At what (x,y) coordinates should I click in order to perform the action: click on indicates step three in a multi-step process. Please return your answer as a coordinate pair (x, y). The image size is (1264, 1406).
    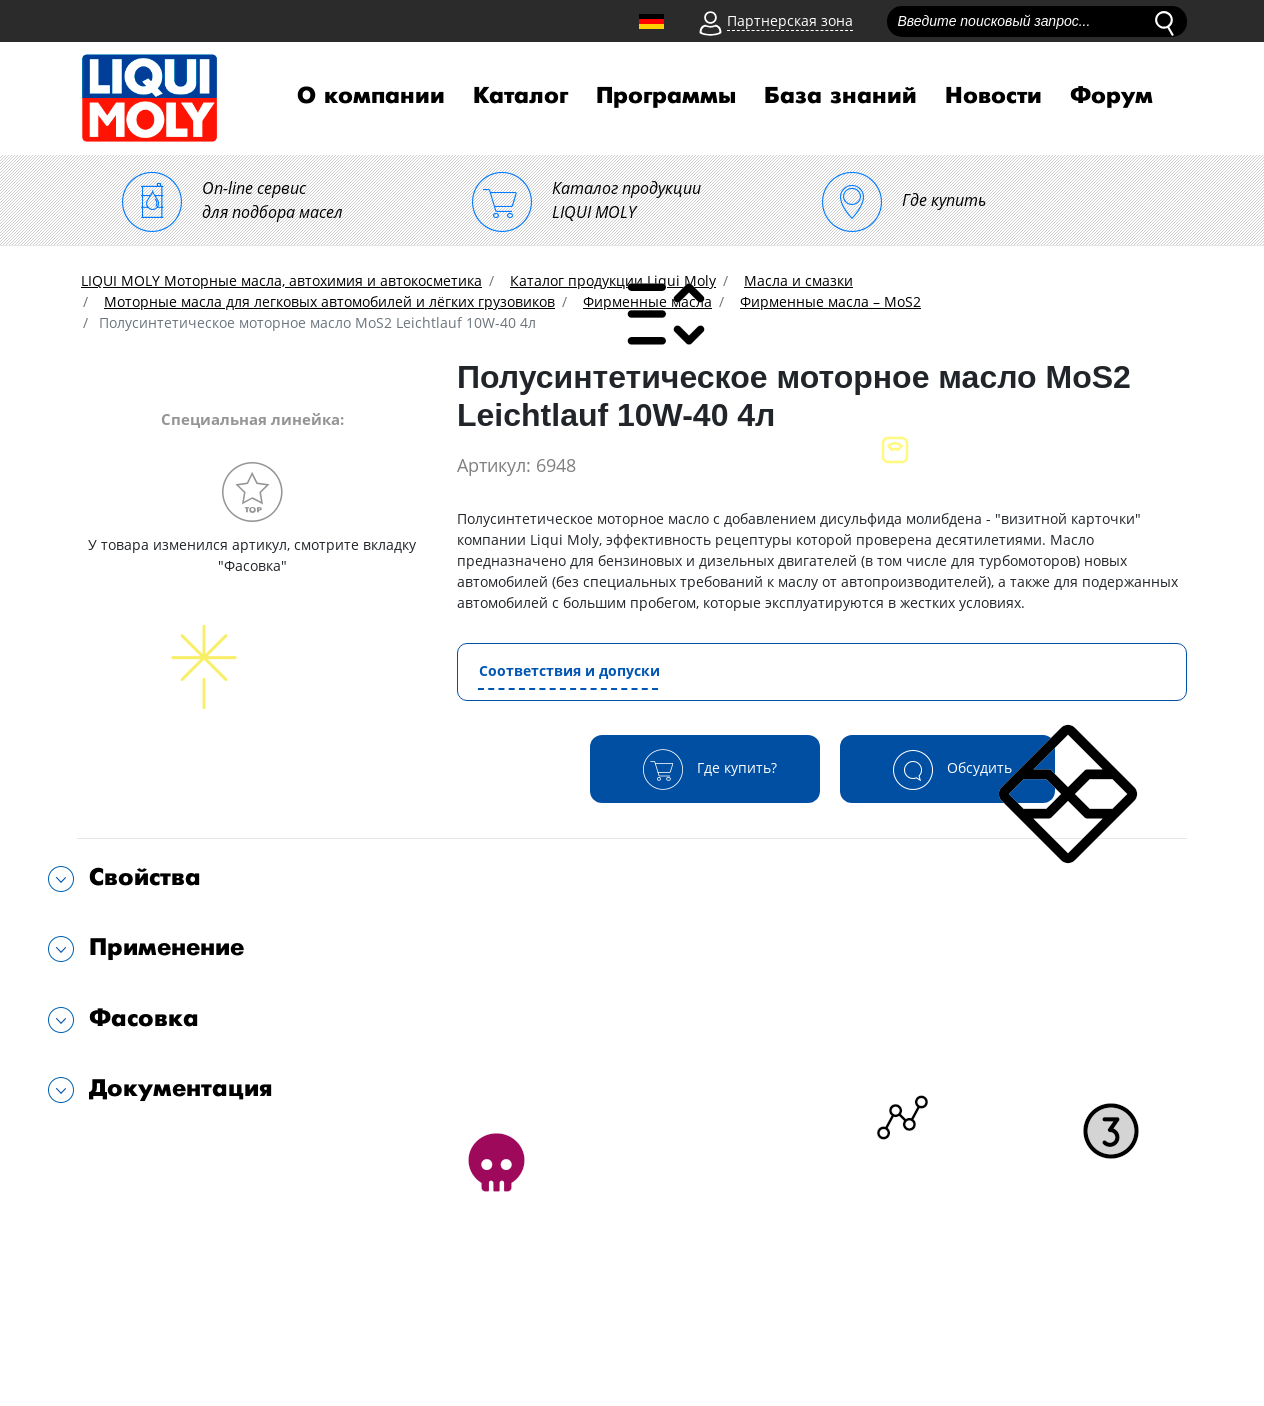
    Looking at the image, I should click on (1111, 1131).